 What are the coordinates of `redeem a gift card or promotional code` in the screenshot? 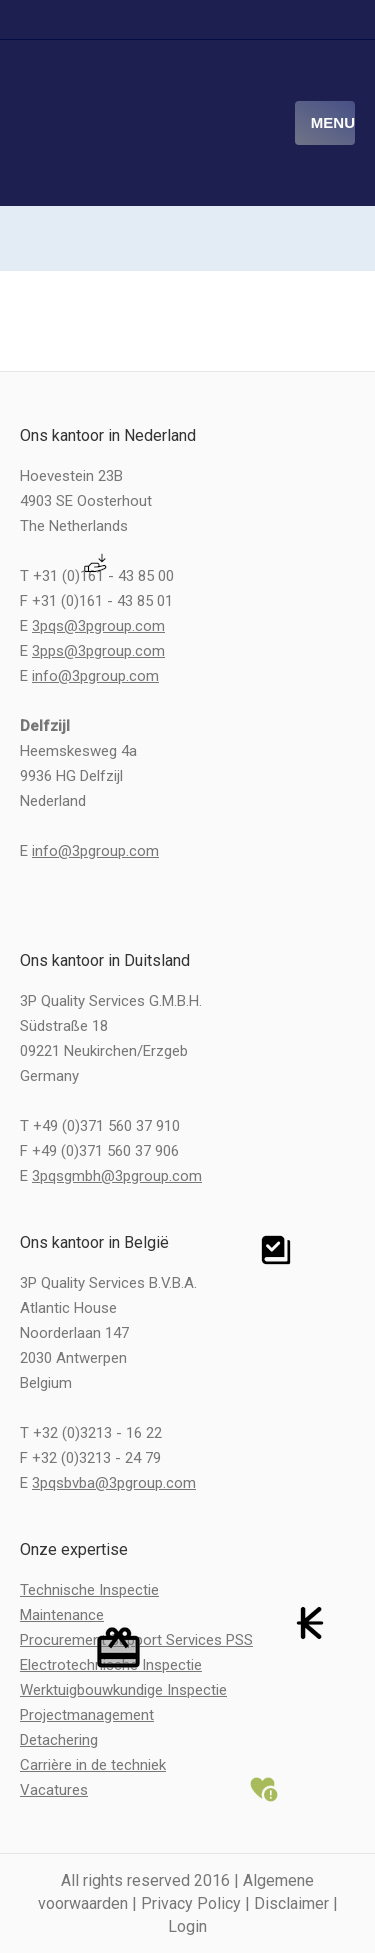 It's located at (118, 1648).